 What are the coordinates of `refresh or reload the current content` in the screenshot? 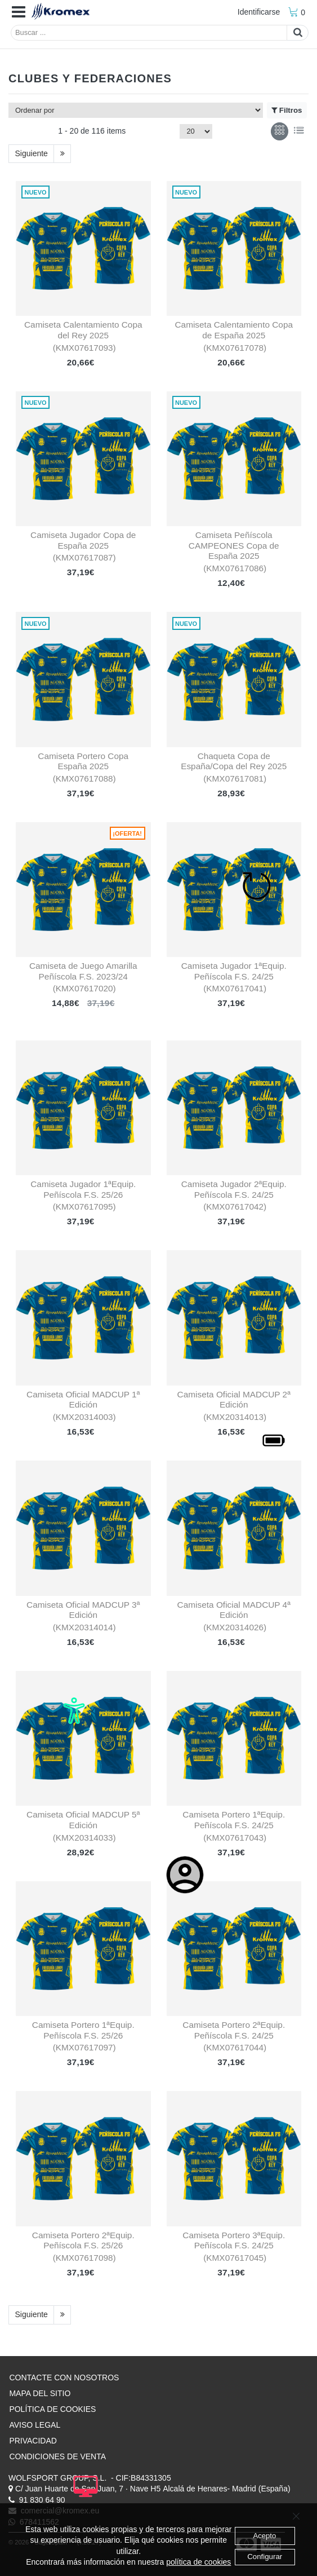 It's located at (257, 886).